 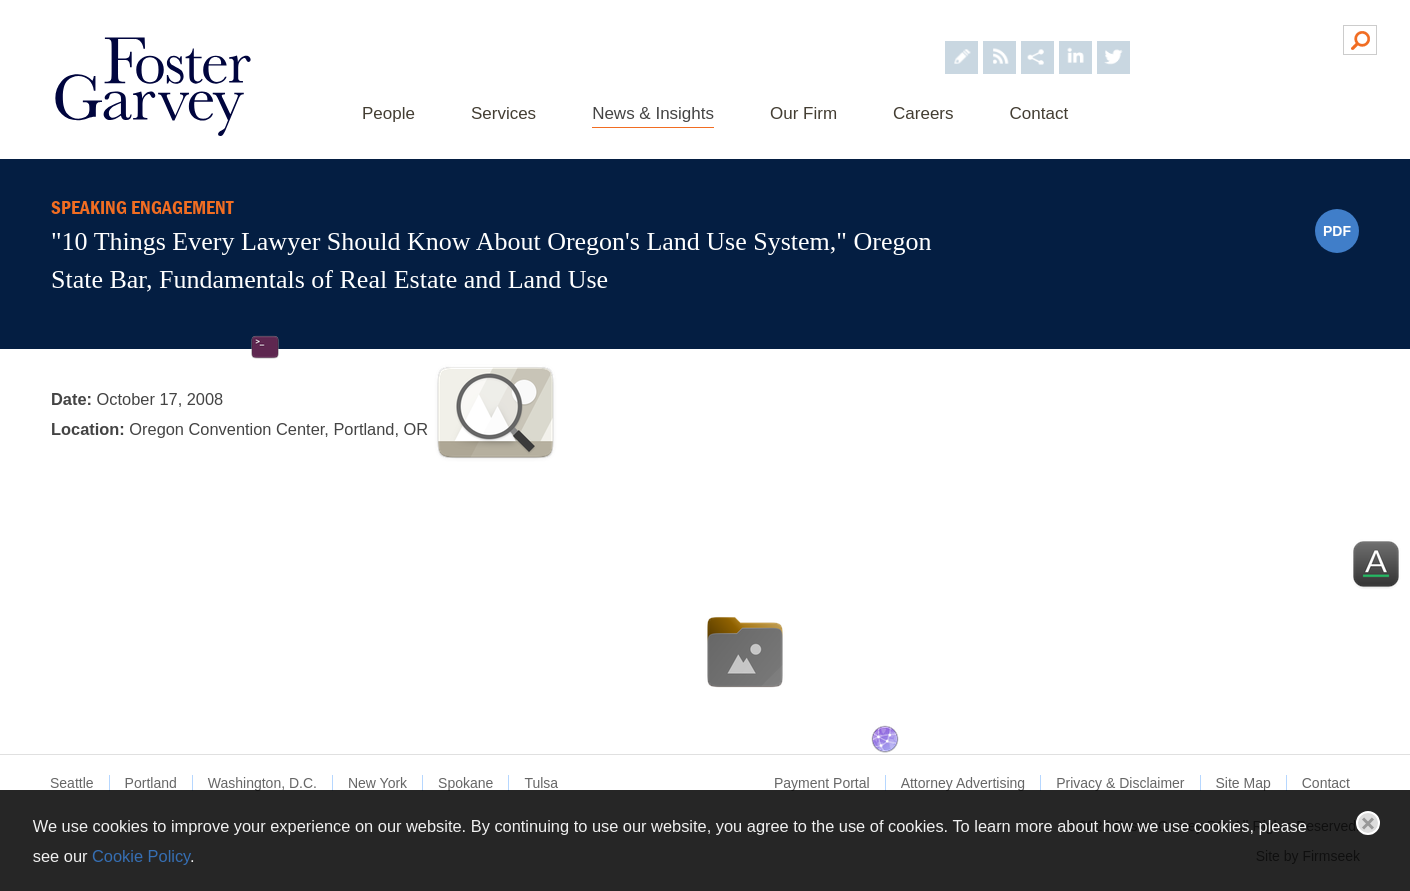 What do you see at coordinates (1376, 564) in the screenshot?
I see `open spell check tool` at bounding box center [1376, 564].